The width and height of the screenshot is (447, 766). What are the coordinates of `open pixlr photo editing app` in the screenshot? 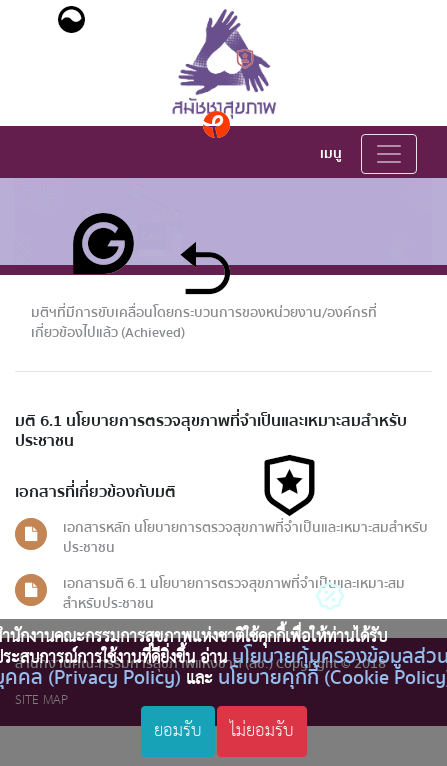 It's located at (216, 124).